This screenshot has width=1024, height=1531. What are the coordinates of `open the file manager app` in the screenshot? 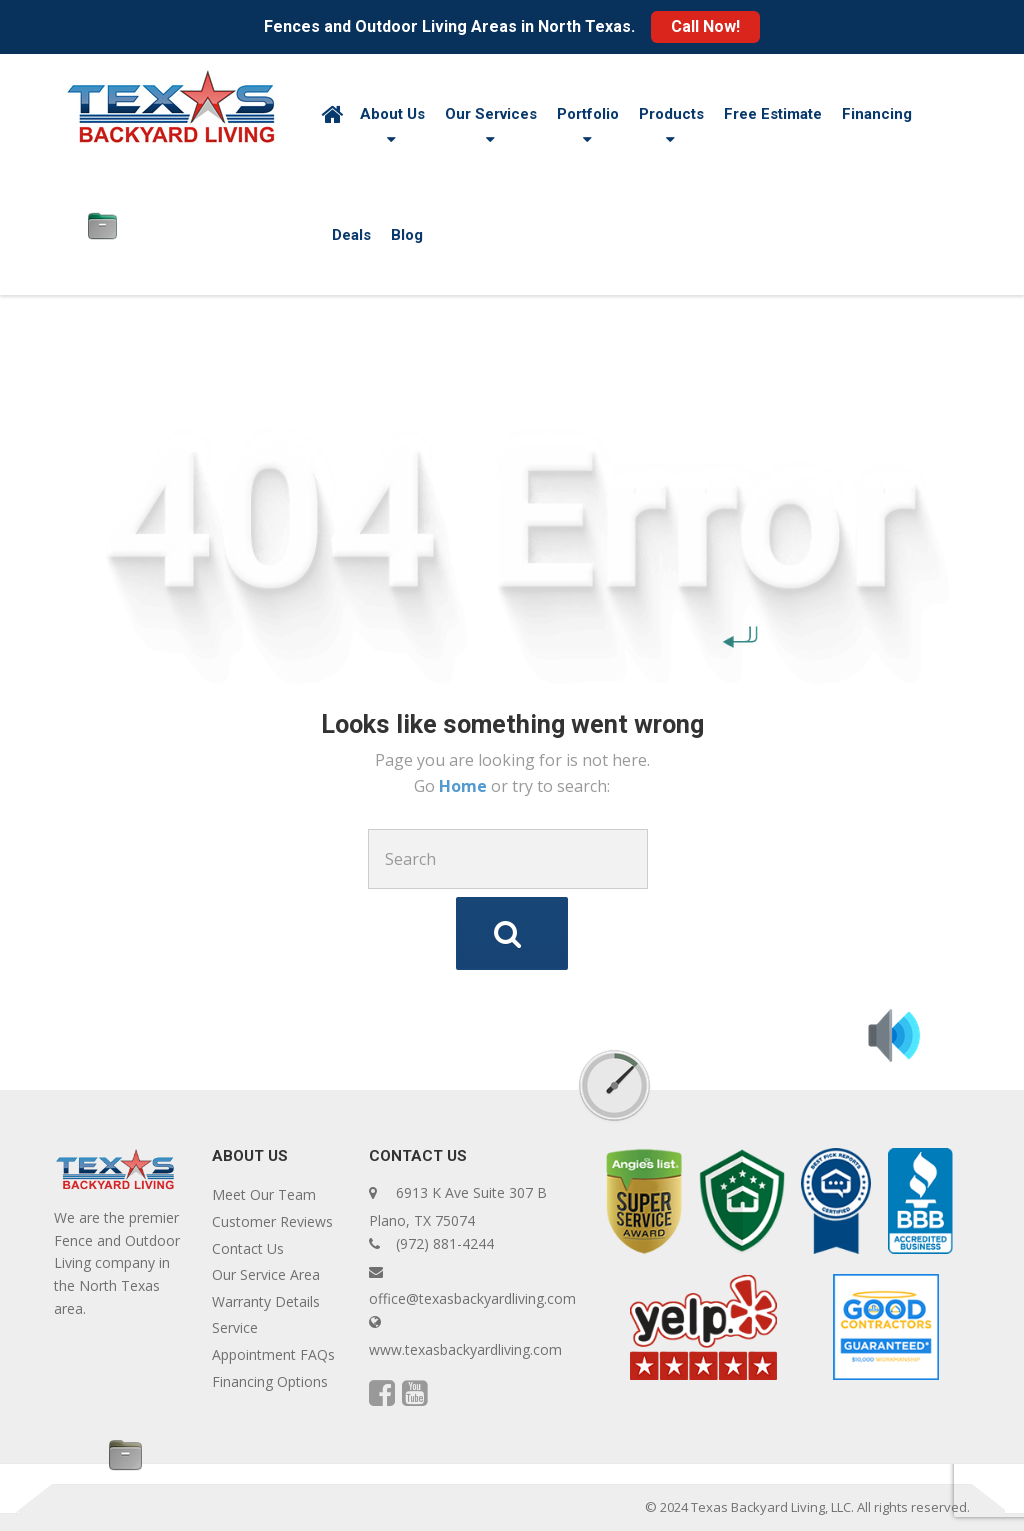 It's located at (125, 1454).